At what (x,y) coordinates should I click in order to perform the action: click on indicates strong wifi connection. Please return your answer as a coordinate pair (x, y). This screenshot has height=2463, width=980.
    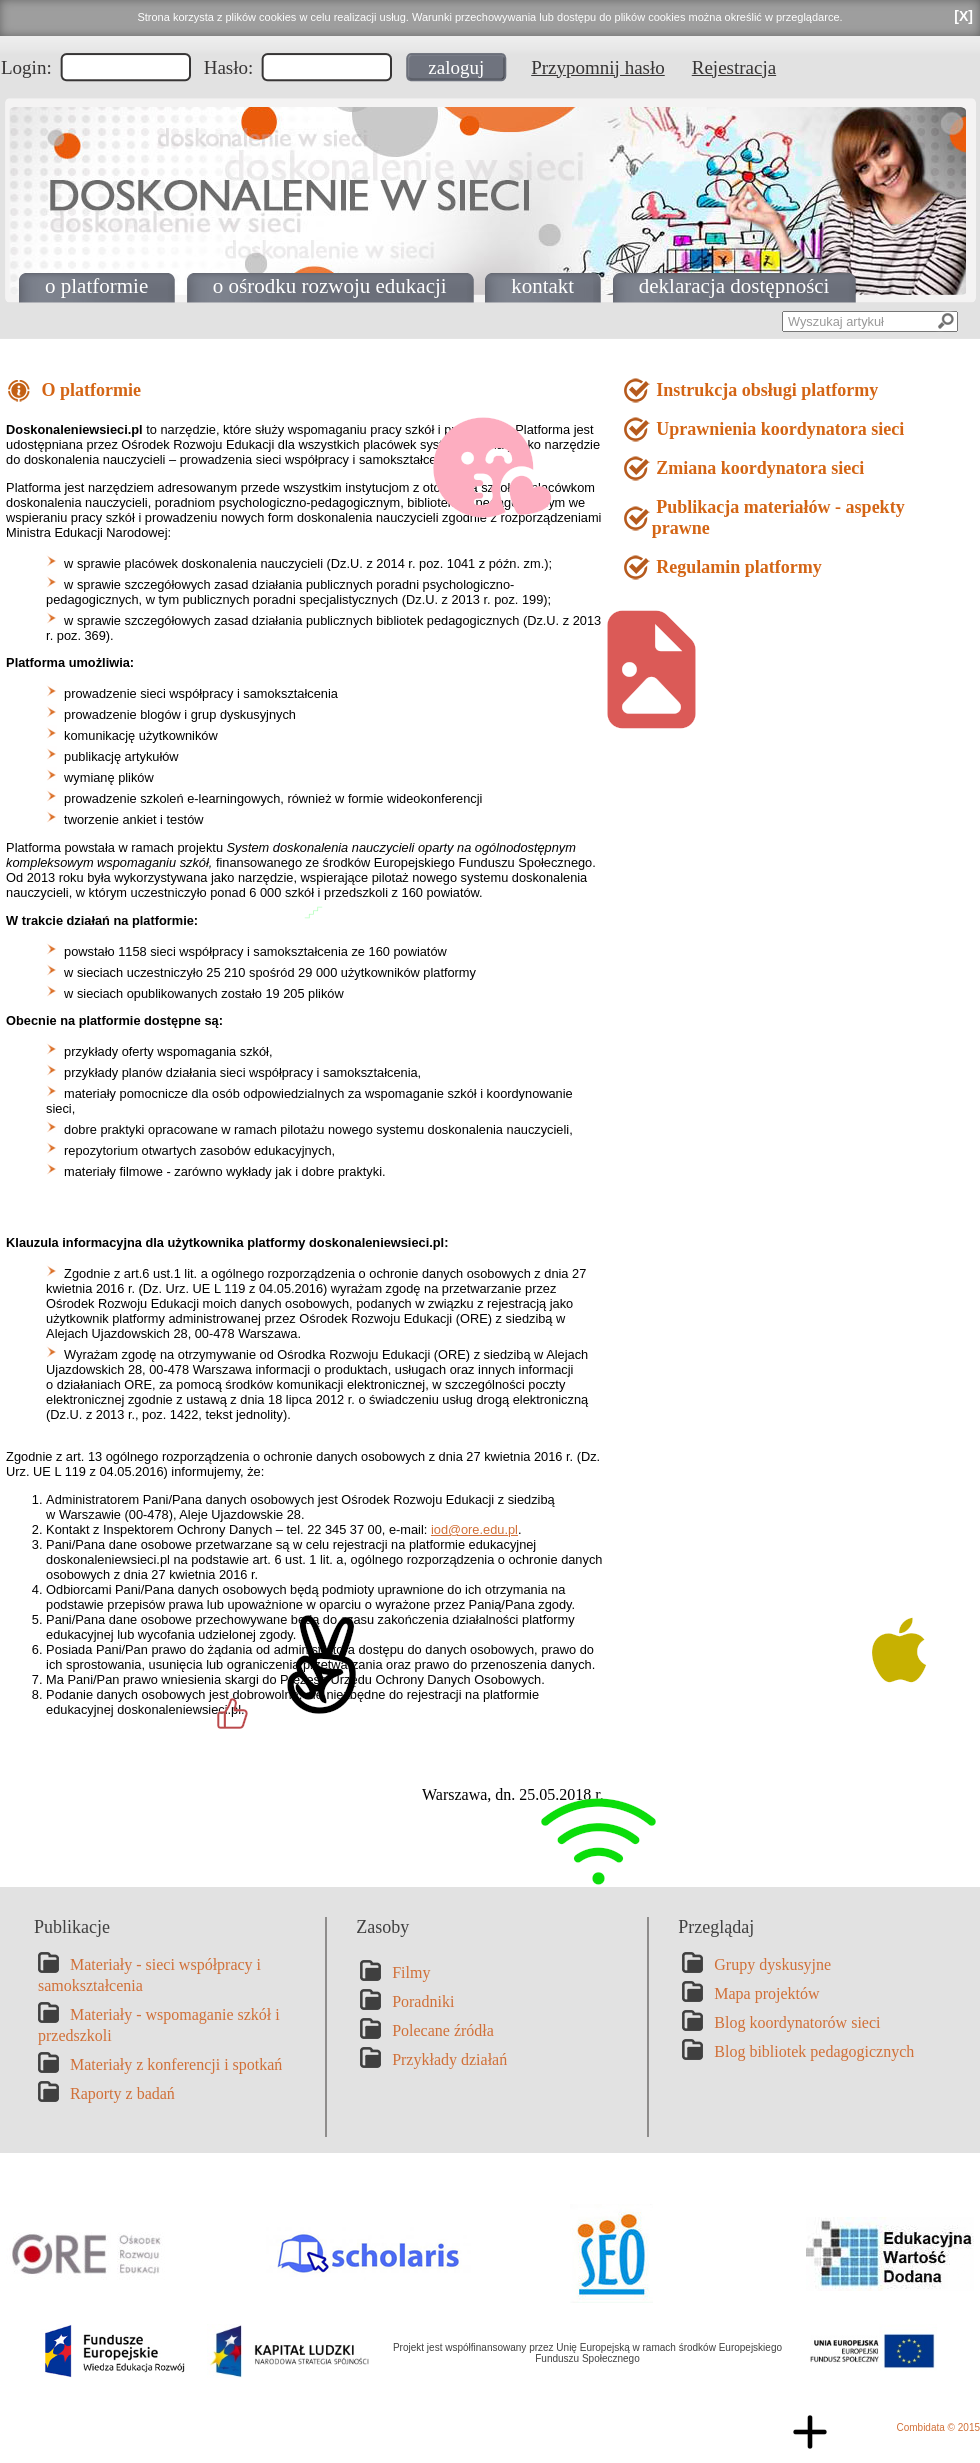
    Looking at the image, I should click on (598, 1839).